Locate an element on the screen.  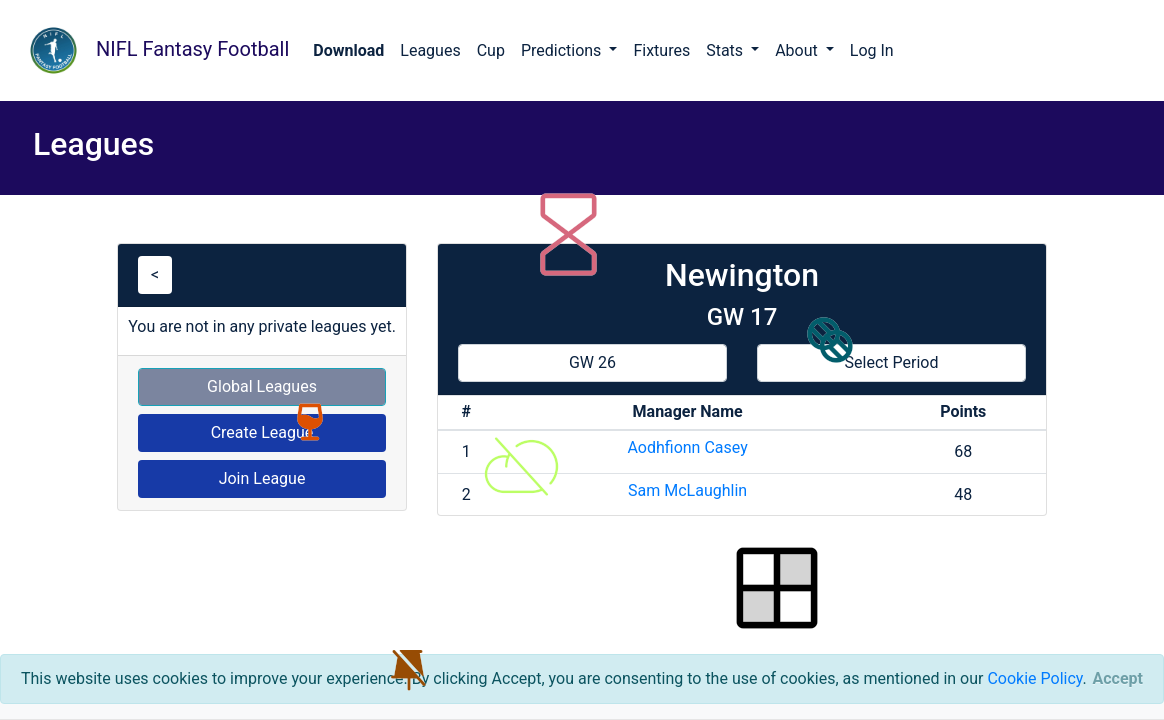
cloud storage unavailable or offline is located at coordinates (521, 466).